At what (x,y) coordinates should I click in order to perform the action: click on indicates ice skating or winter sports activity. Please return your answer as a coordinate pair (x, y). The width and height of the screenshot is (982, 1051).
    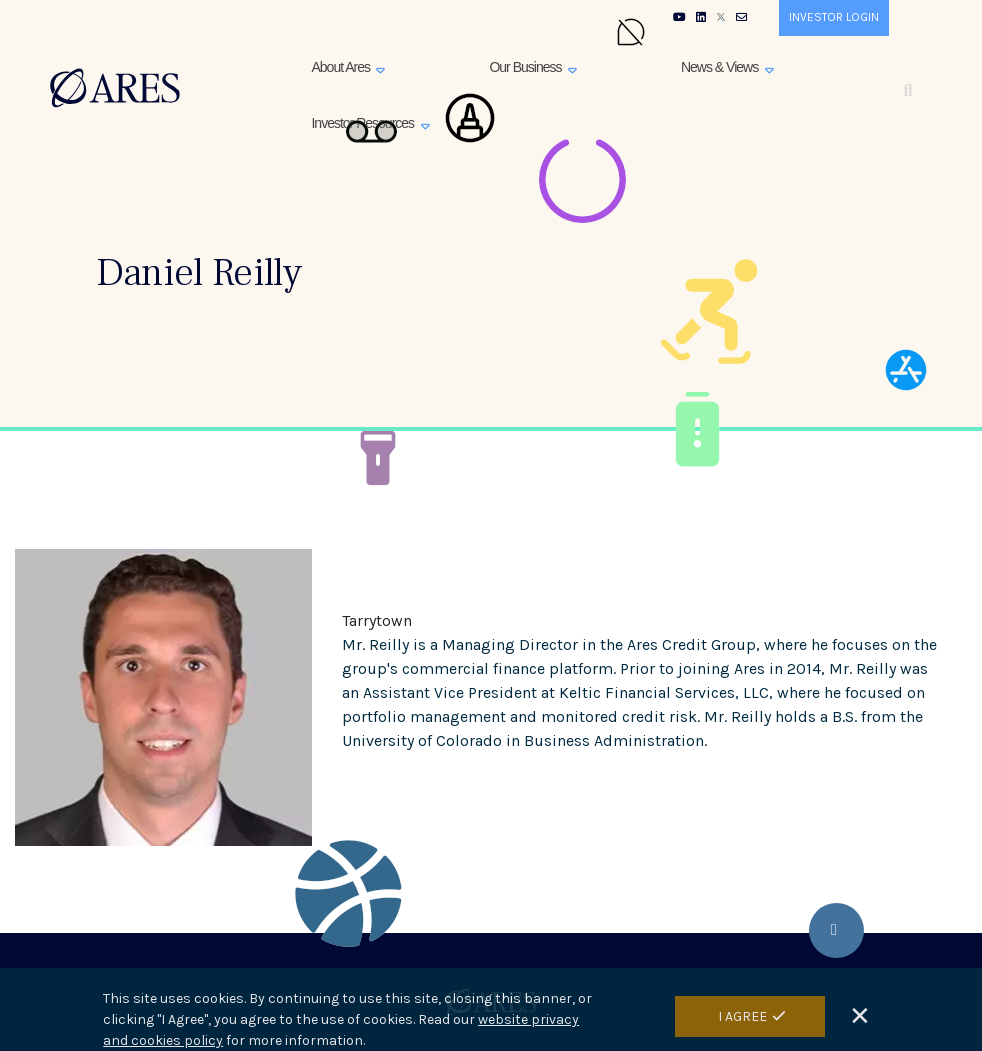
    Looking at the image, I should click on (711, 311).